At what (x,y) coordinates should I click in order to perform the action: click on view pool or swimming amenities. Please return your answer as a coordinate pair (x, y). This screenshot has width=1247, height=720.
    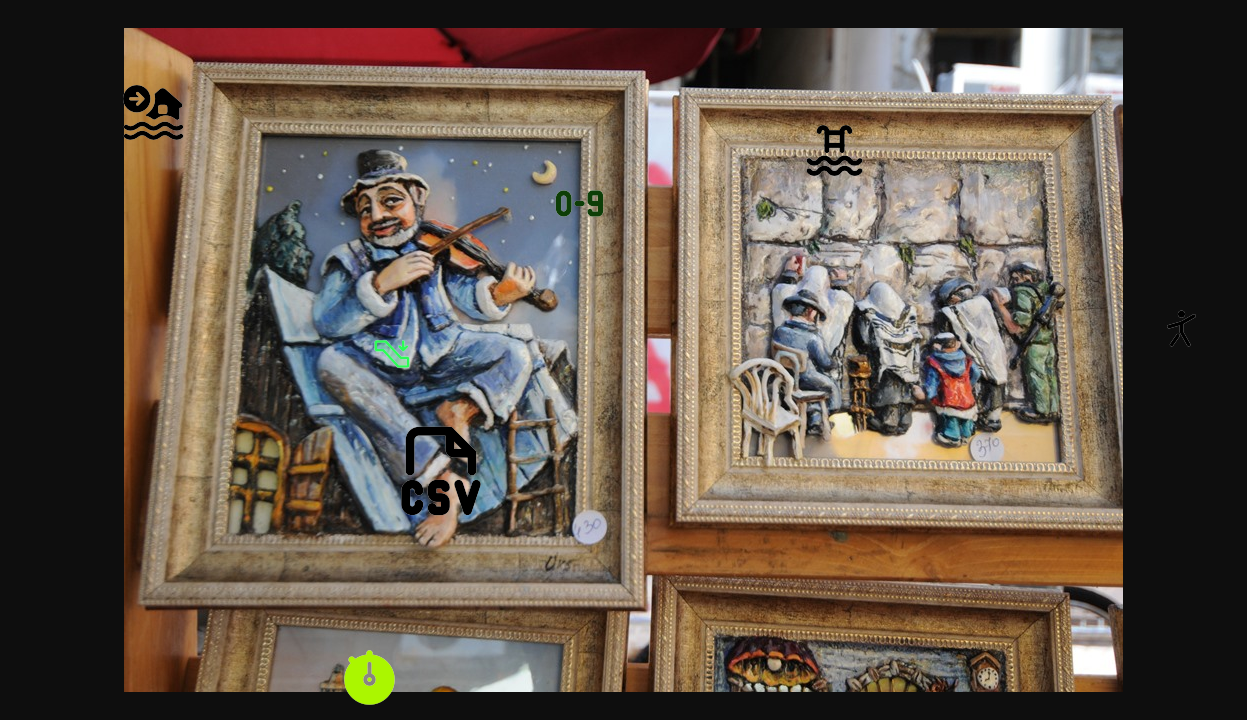
    Looking at the image, I should click on (834, 150).